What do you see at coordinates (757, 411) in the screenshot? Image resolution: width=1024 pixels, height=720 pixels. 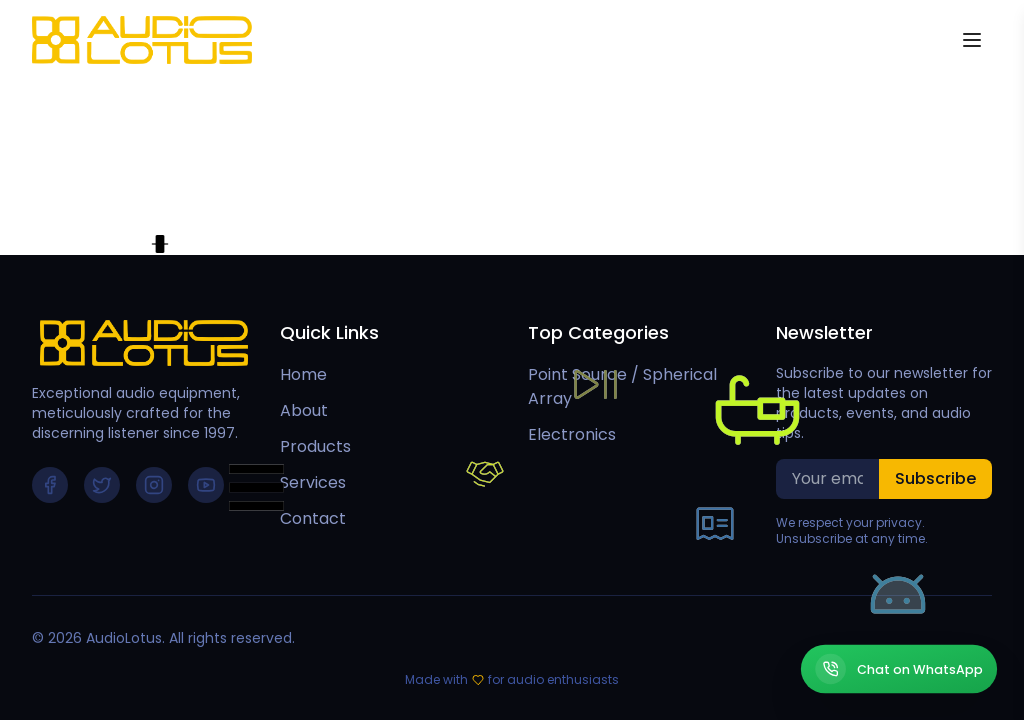 I see `indicates bathroom amenities available` at bounding box center [757, 411].